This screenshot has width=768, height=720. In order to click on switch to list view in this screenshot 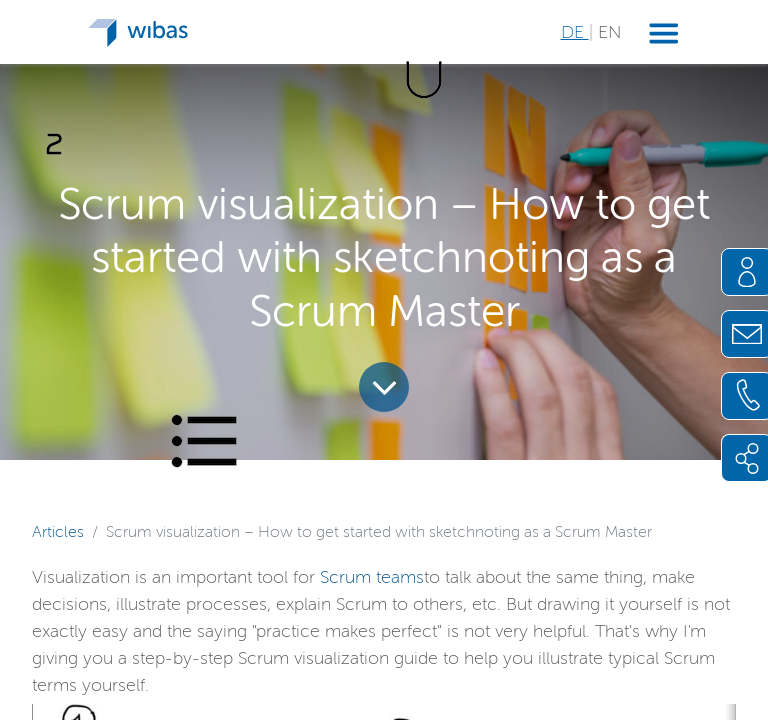, I will do `click(205, 441)`.